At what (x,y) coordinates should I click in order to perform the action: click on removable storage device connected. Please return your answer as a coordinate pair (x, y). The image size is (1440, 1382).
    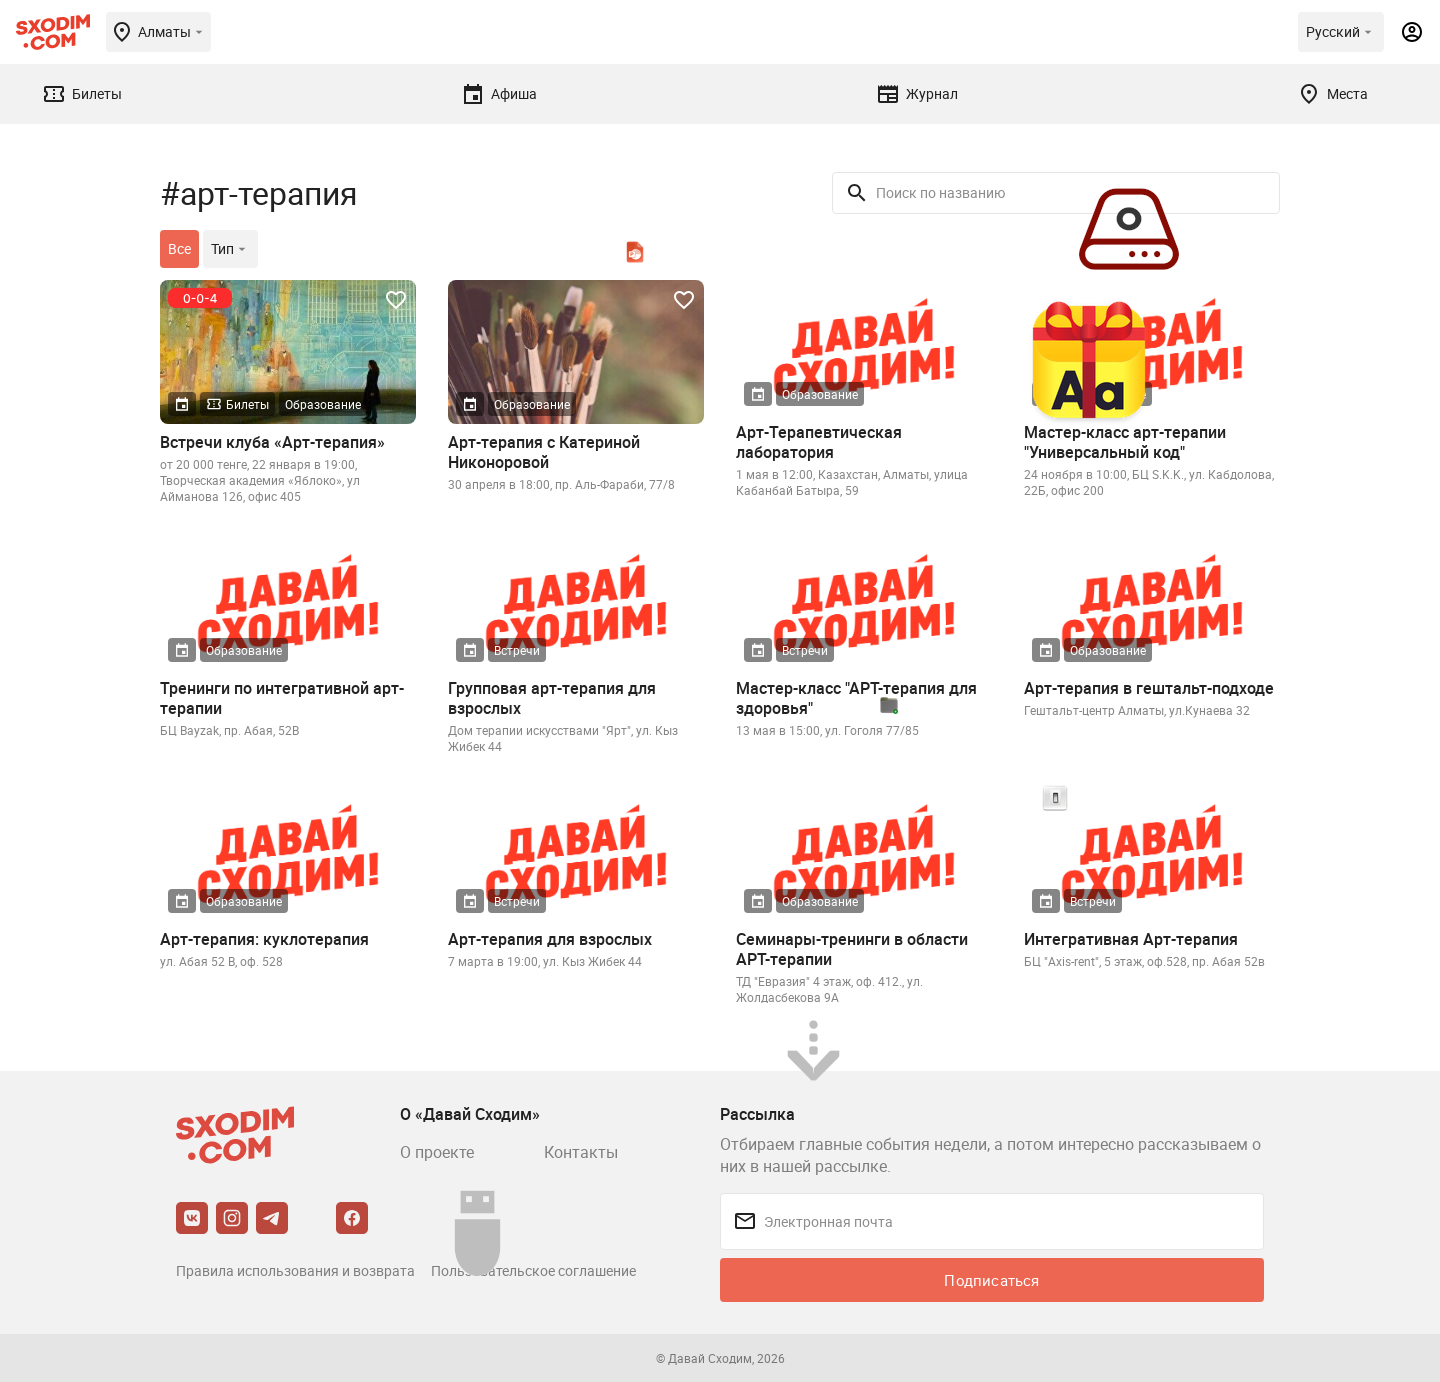
    Looking at the image, I should click on (477, 1230).